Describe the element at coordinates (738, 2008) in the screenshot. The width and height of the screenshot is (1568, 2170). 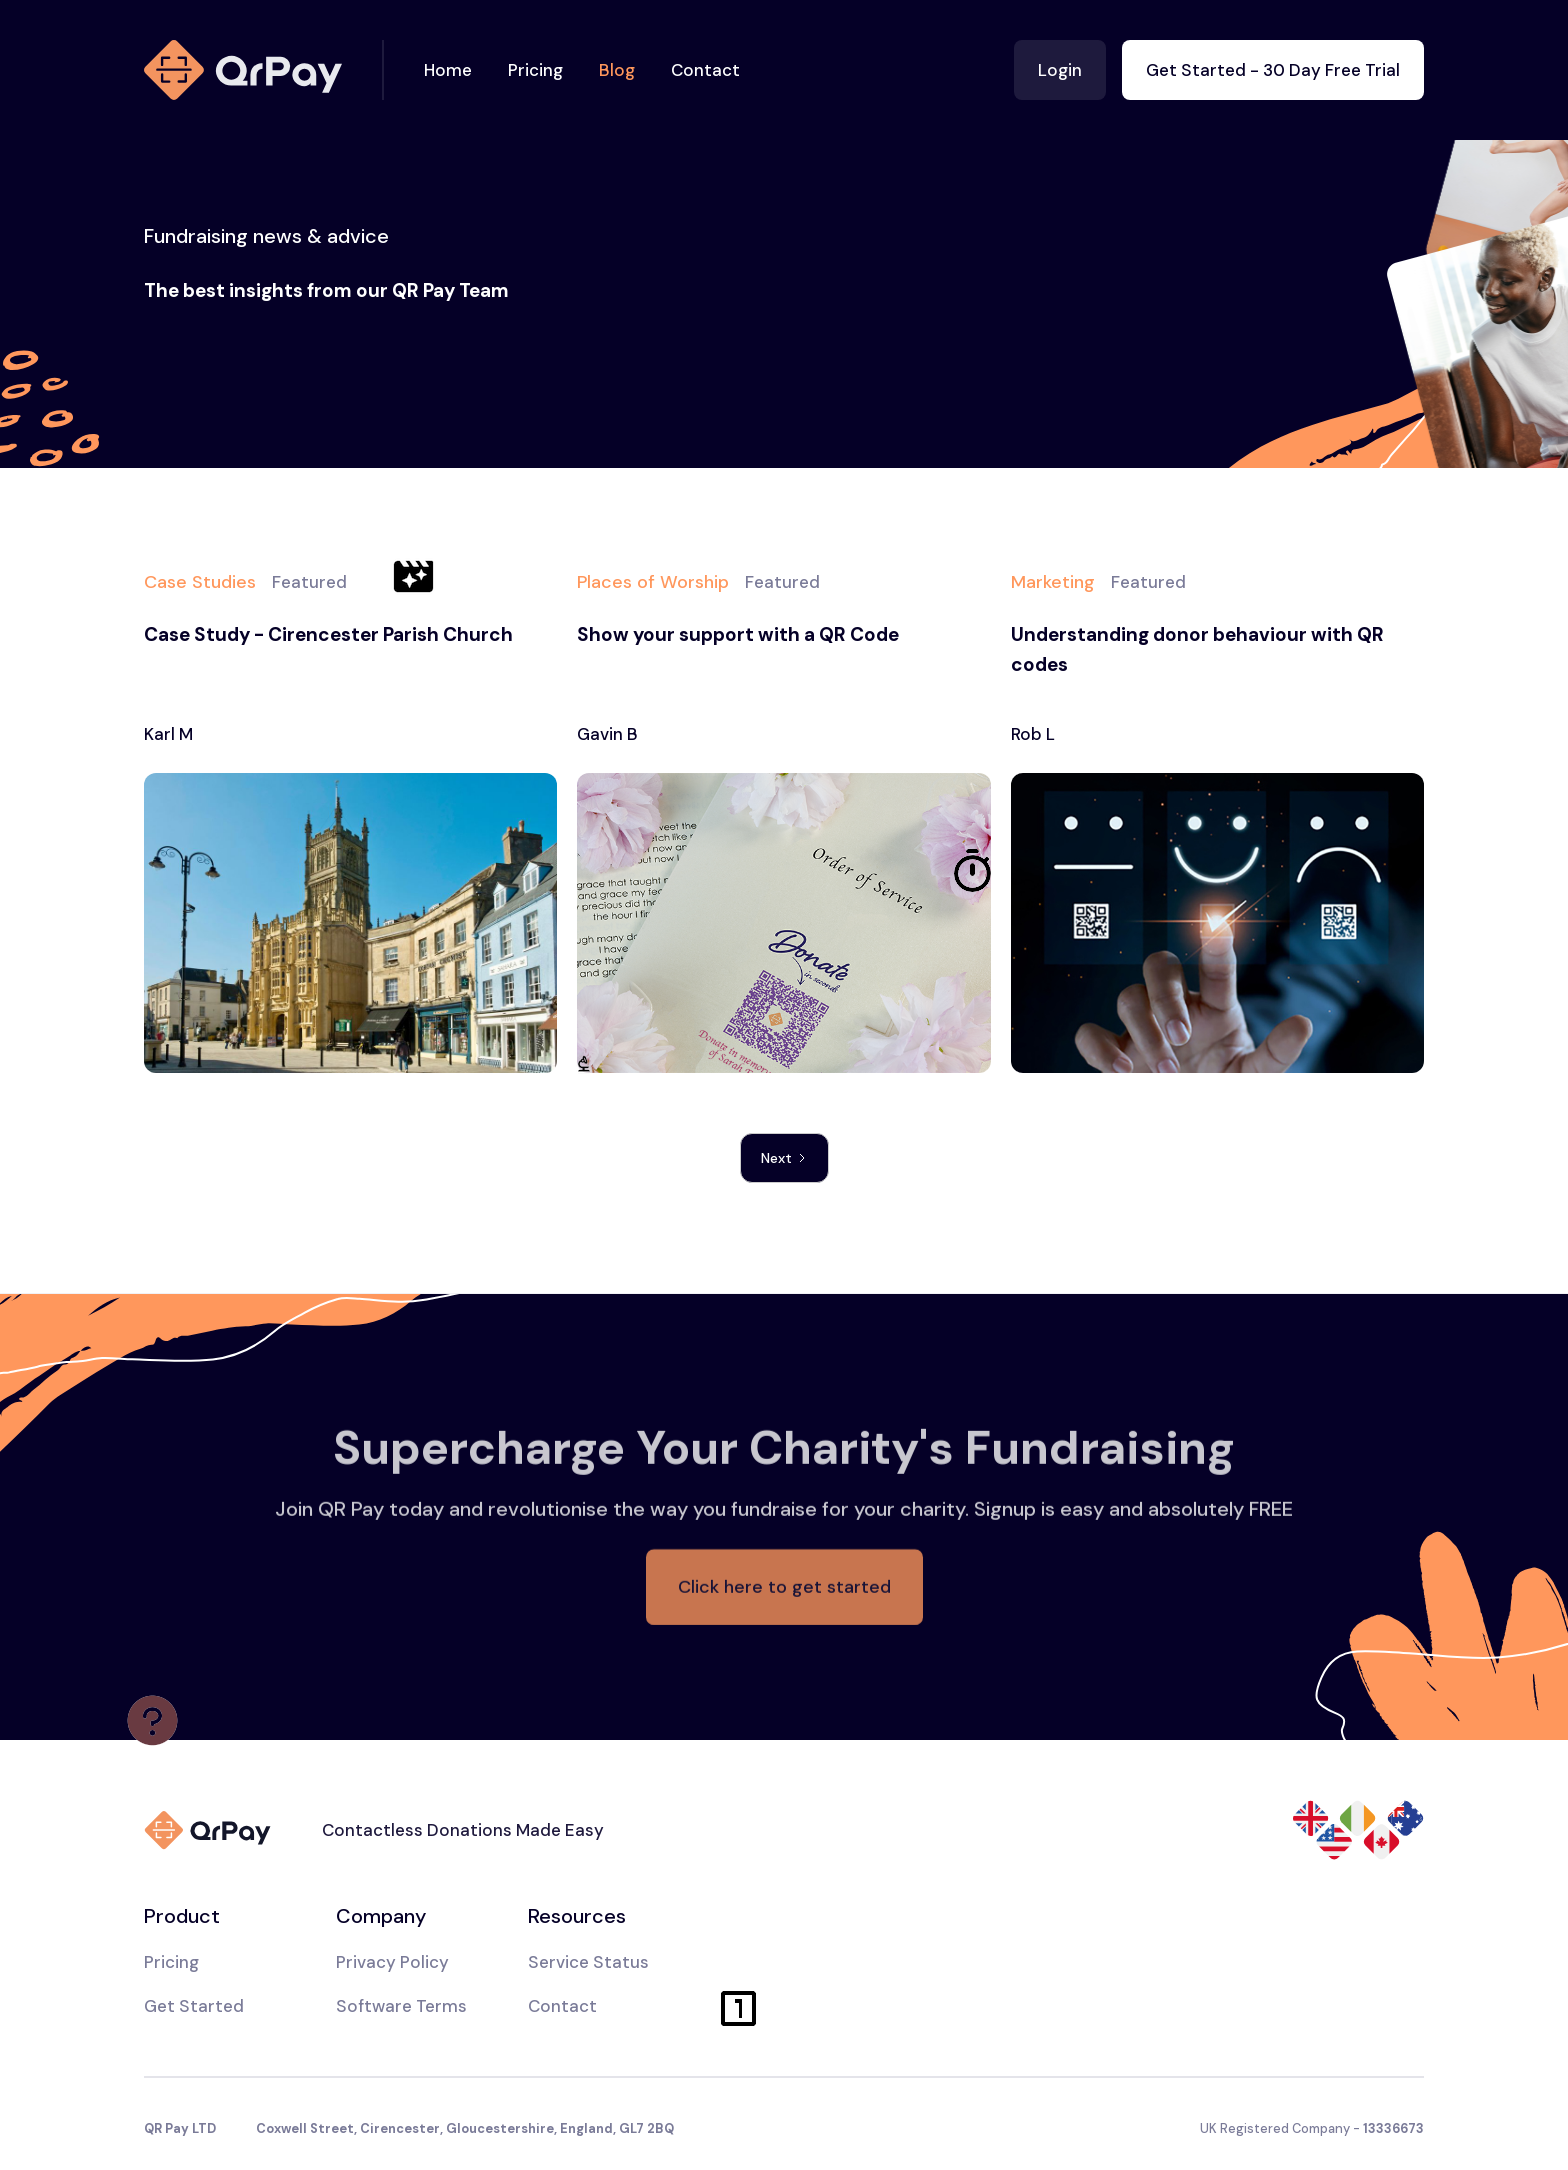
I see `select option one or first choice` at that location.